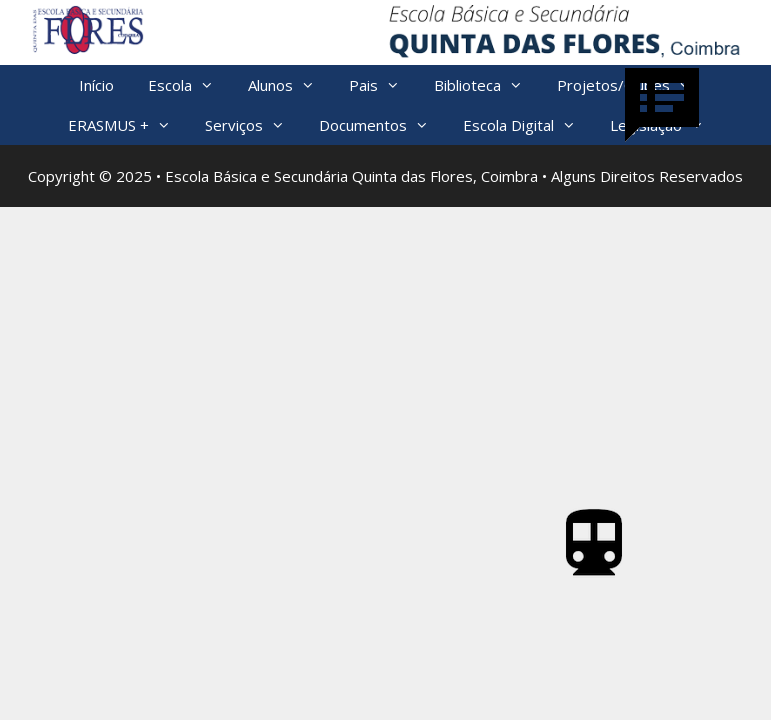 The height and width of the screenshot is (720, 771). What do you see at coordinates (662, 105) in the screenshot?
I see `view speaker notes or presentation notes` at bounding box center [662, 105].